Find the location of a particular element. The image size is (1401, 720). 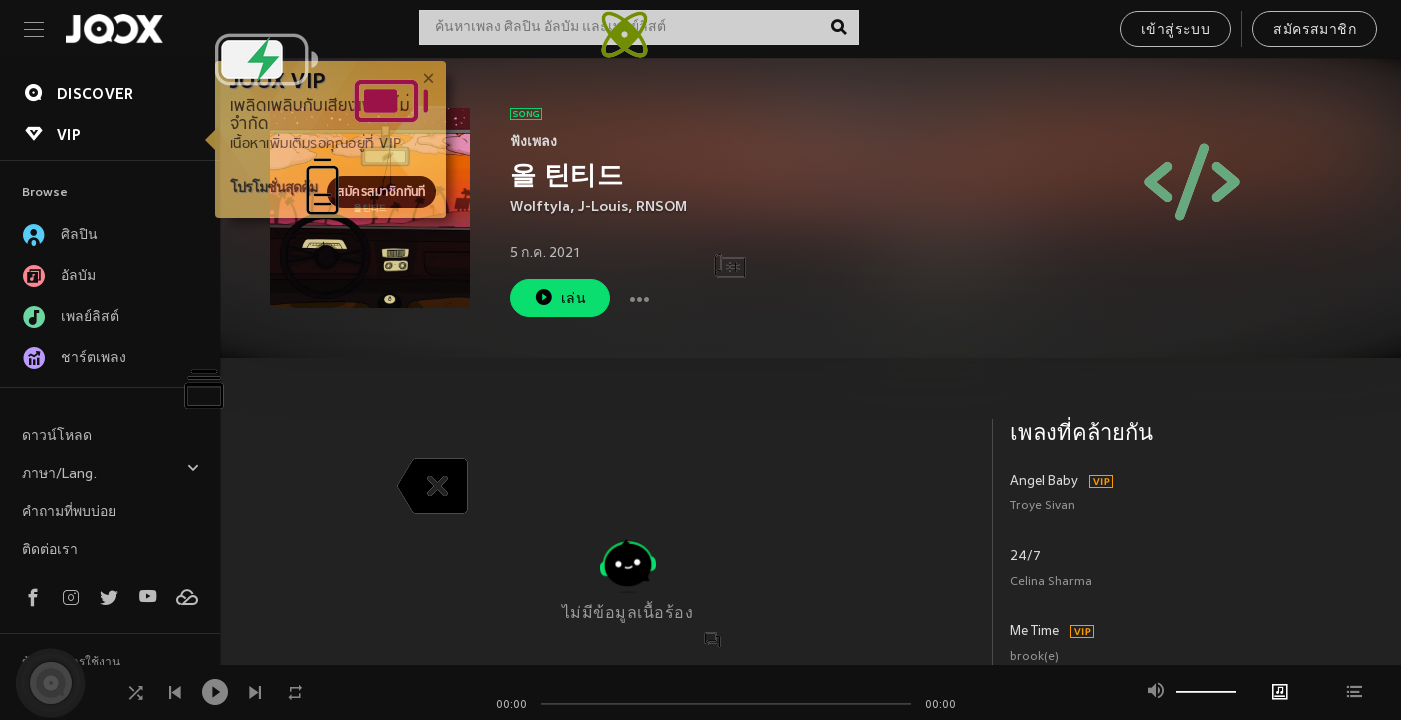

view project blueprints or schematics is located at coordinates (730, 267).